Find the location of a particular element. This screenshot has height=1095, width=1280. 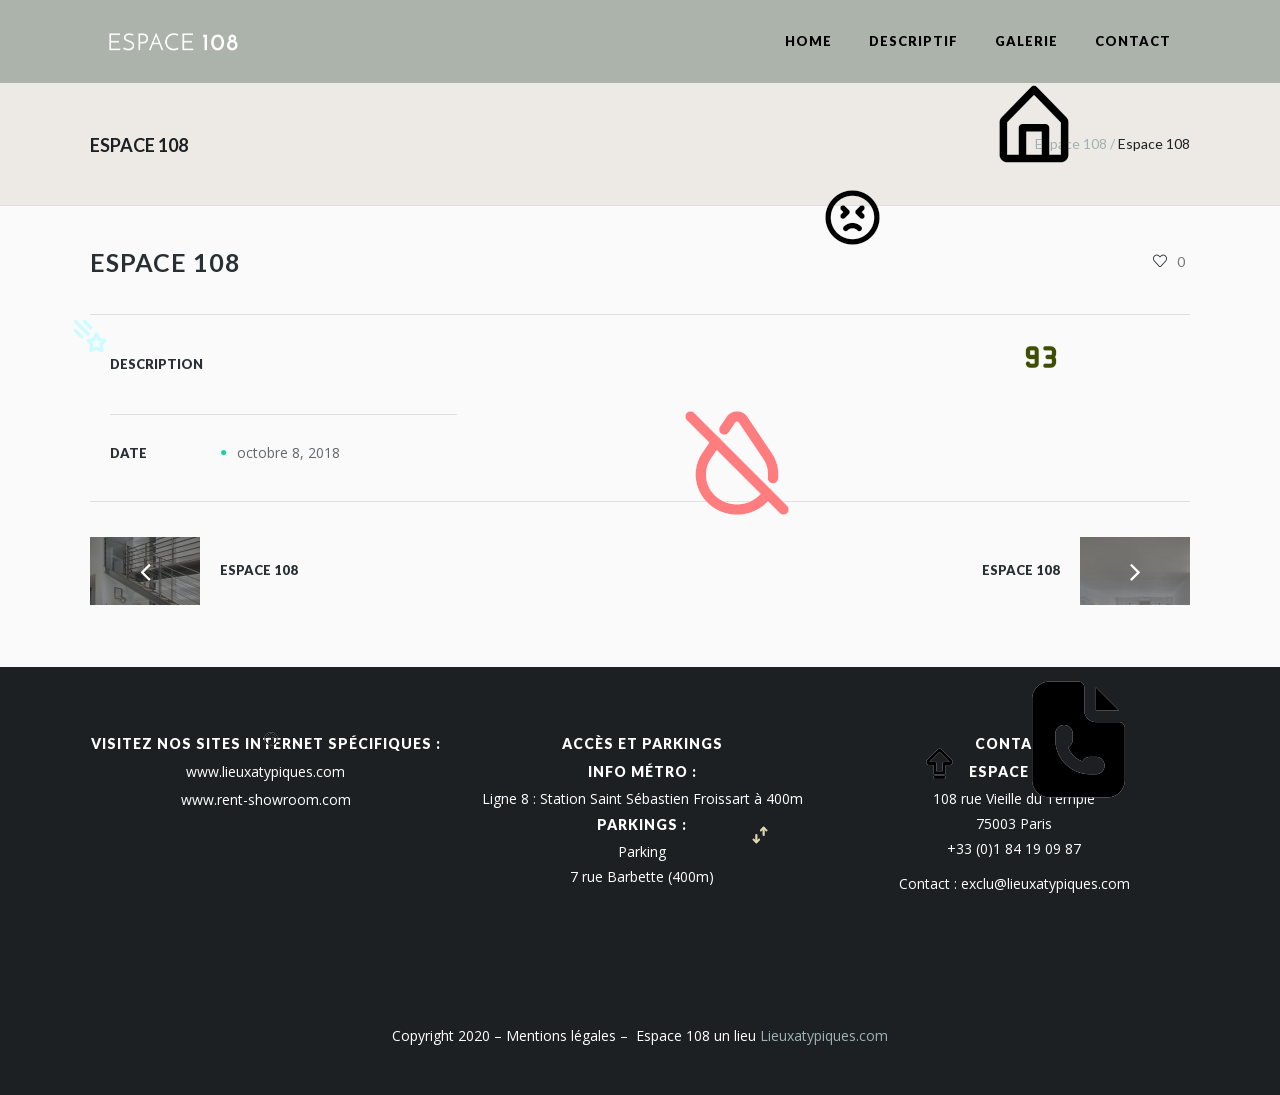

upload a file or document is located at coordinates (939, 763).